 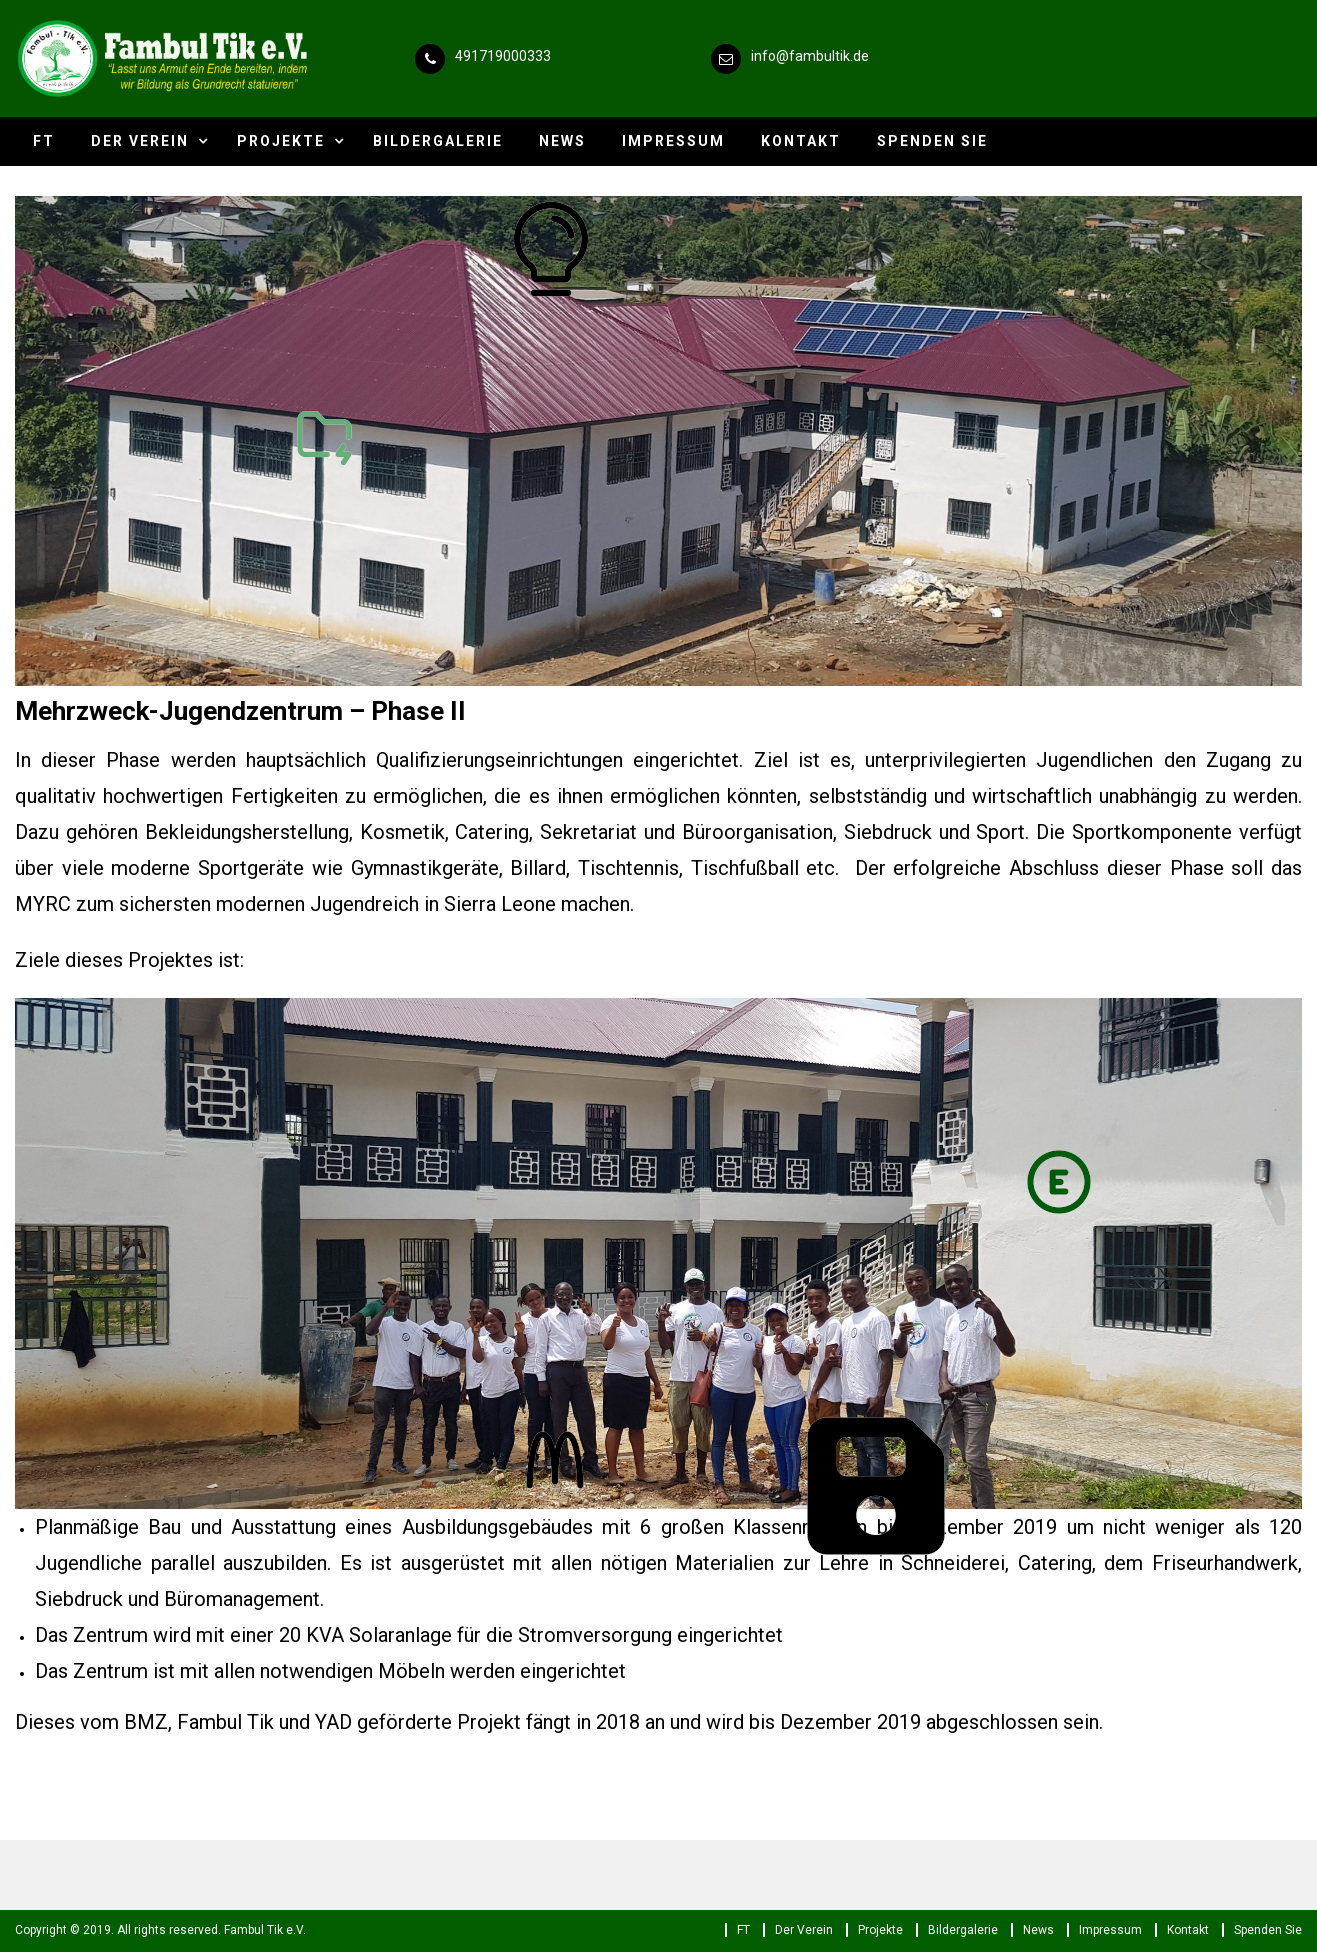 I want to click on open the McDonald's app or website, so click(x=555, y=1460).